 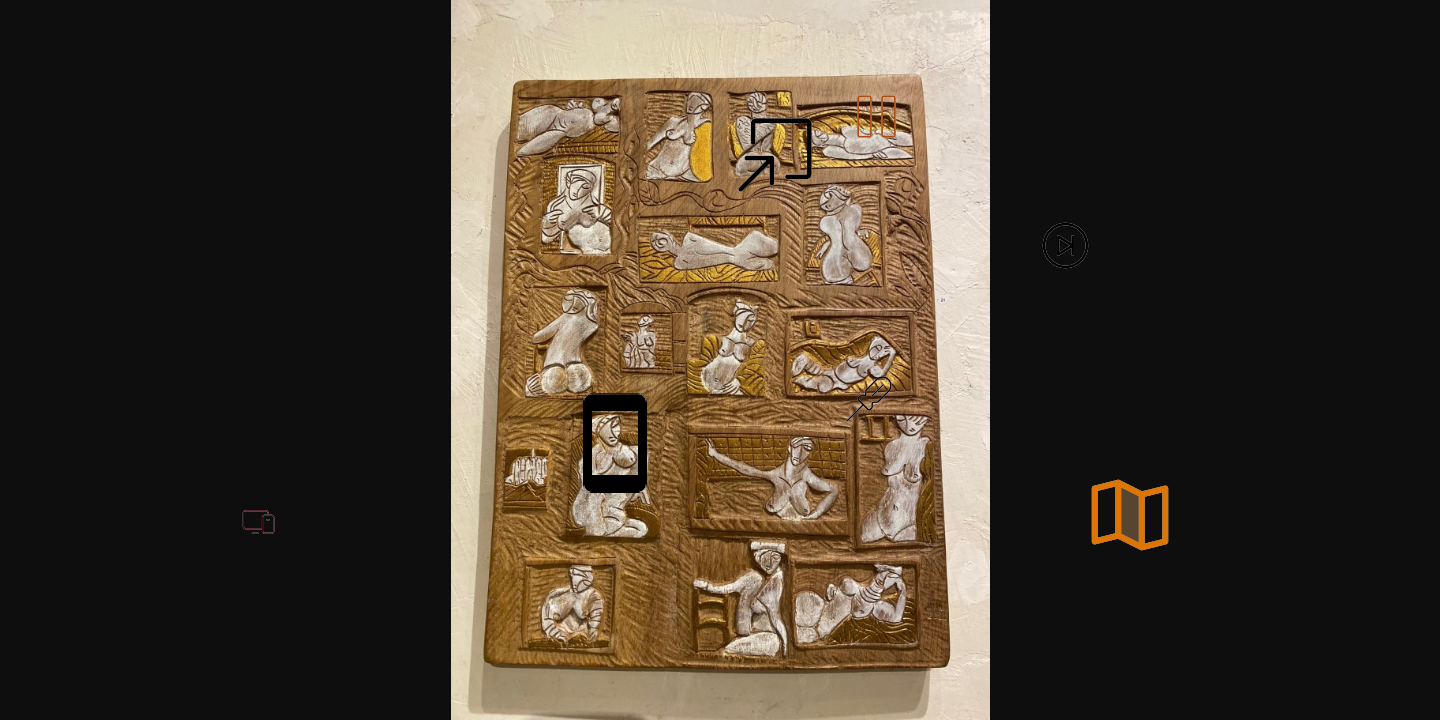 What do you see at coordinates (869, 399) in the screenshot?
I see `access settings or configuration options` at bounding box center [869, 399].